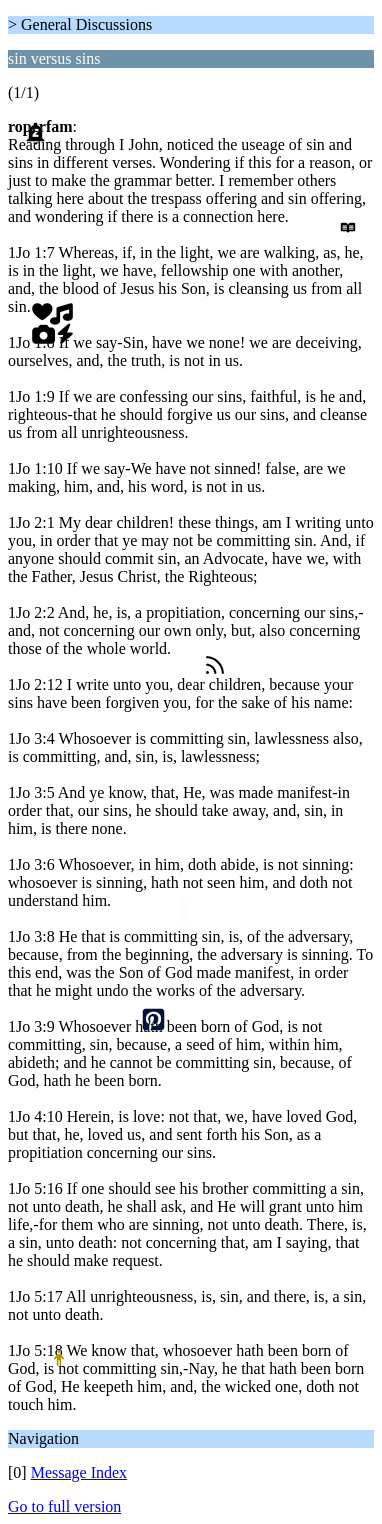 Image resolution: width=382 pixels, height=1524 pixels. I want to click on view your profile, so click(59, 1358).